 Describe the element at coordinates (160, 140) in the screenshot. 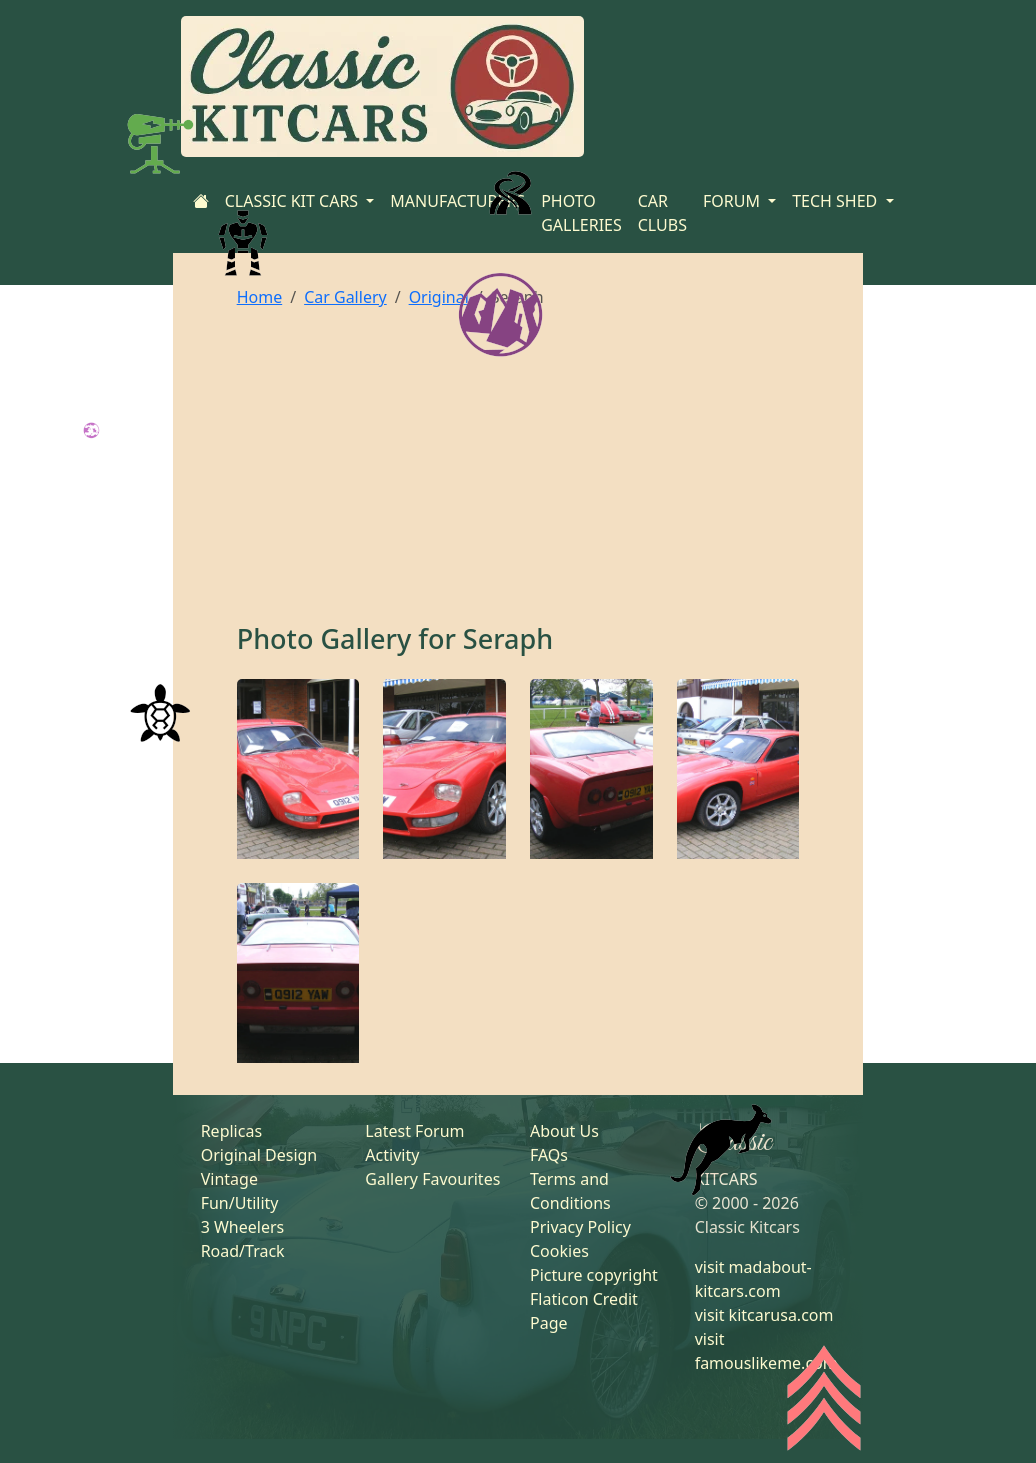

I see `deploy tesla turret defense unit` at that location.